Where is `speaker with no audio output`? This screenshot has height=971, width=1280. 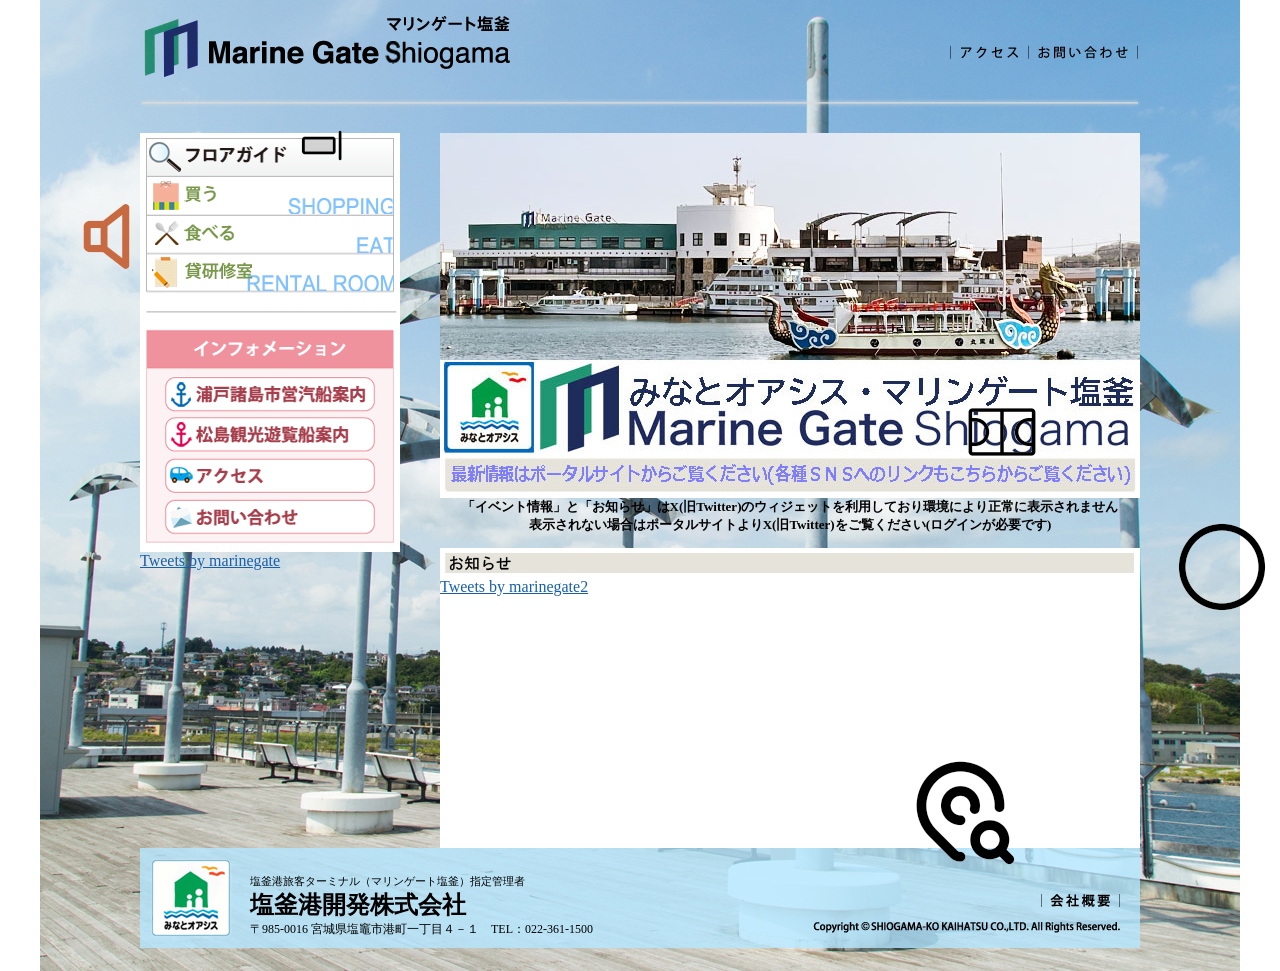 speaker with no audio output is located at coordinates (118, 236).